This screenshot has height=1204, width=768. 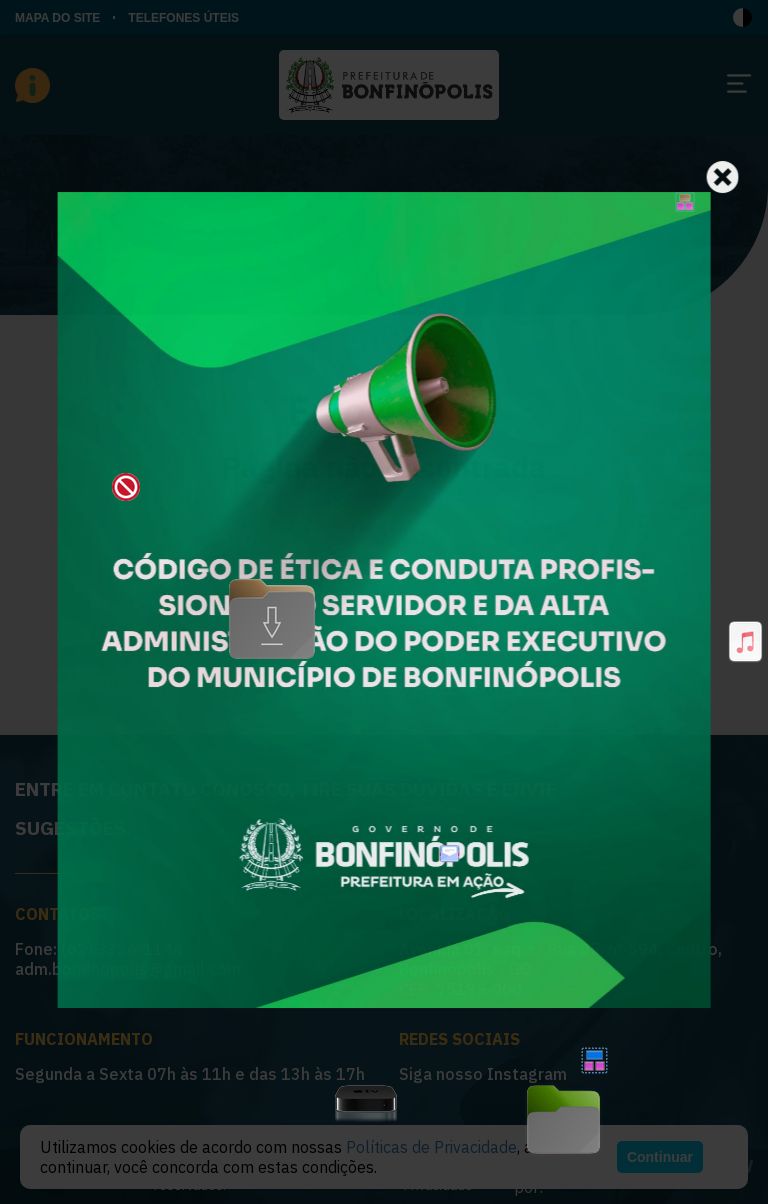 I want to click on select all items in the current view, so click(x=594, y=1060).